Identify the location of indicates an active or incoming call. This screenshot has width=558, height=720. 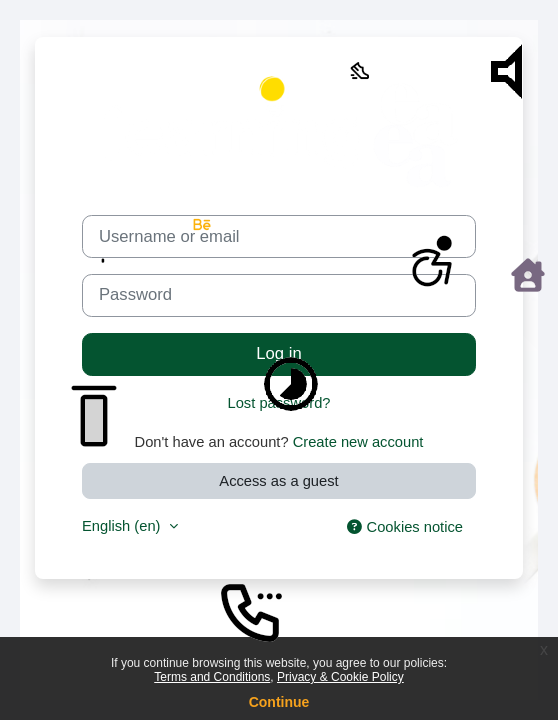
(251, 611).